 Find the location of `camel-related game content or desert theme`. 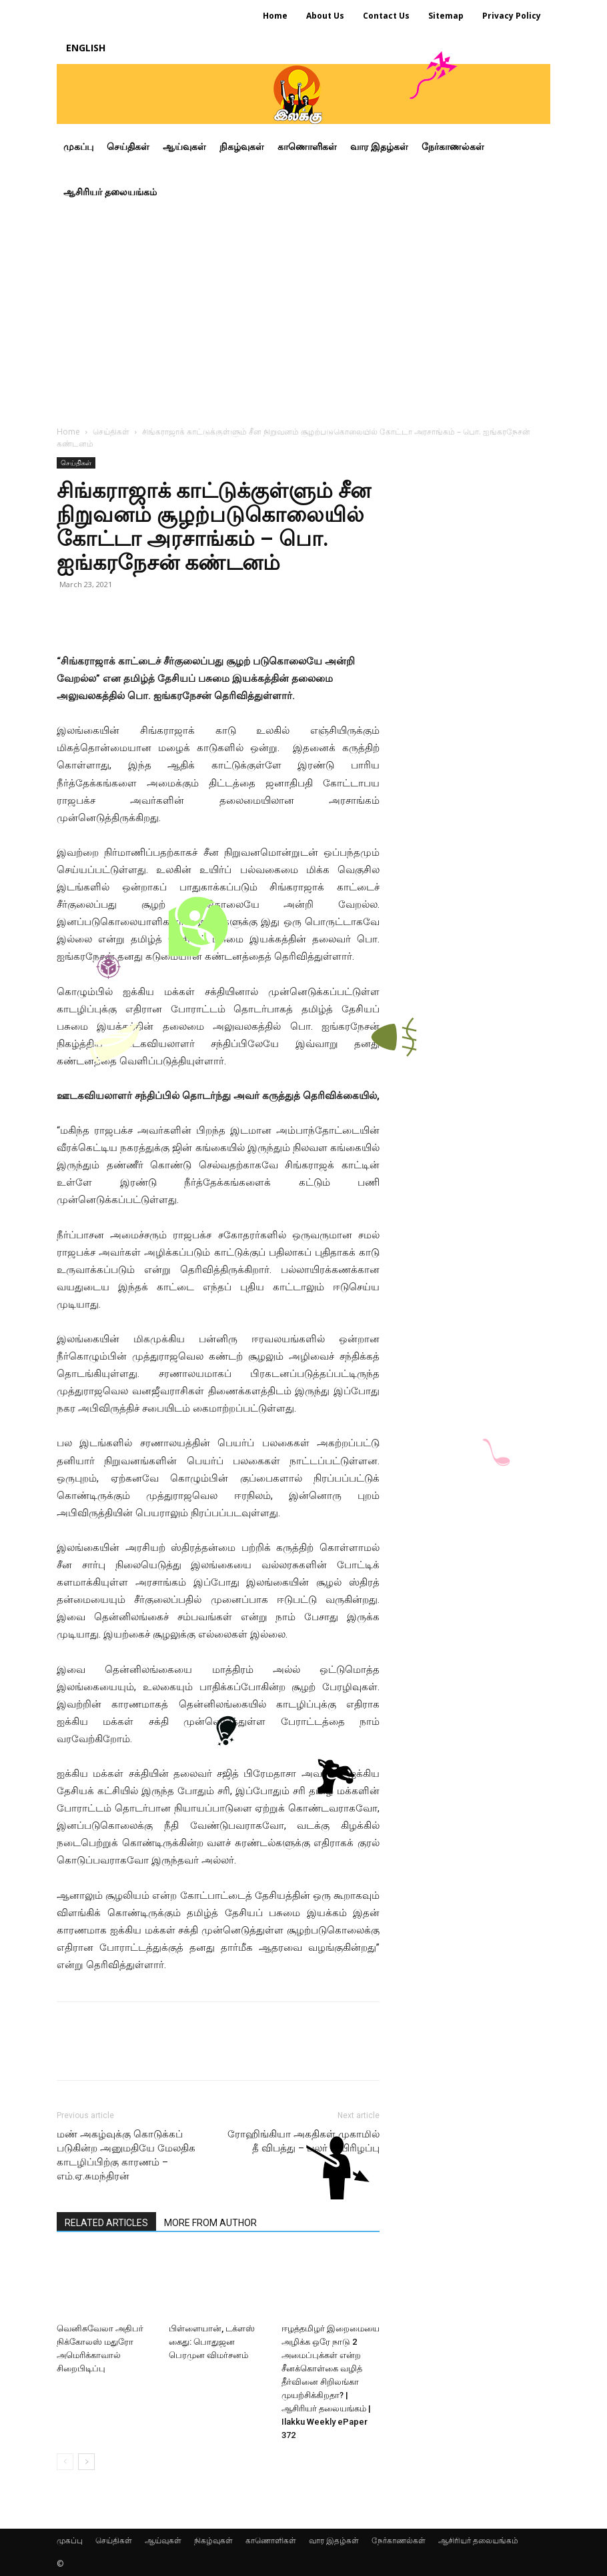

camel-related game content or desert theme is located at coordinates (336, 1775).